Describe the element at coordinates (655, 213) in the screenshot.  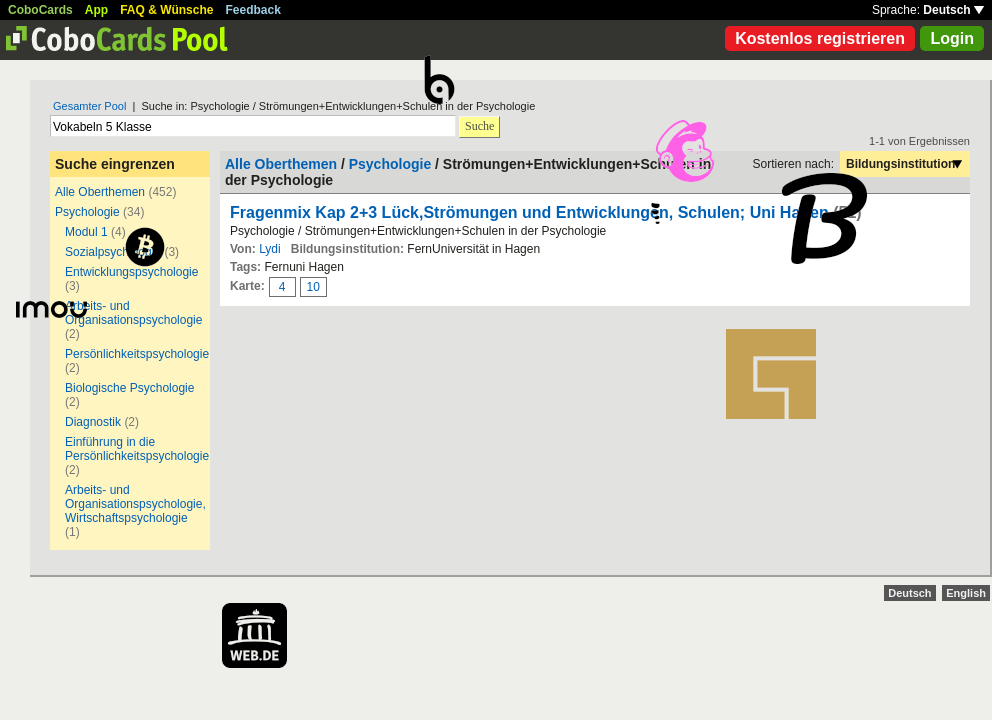
I see `spine game engine logo` at that location.